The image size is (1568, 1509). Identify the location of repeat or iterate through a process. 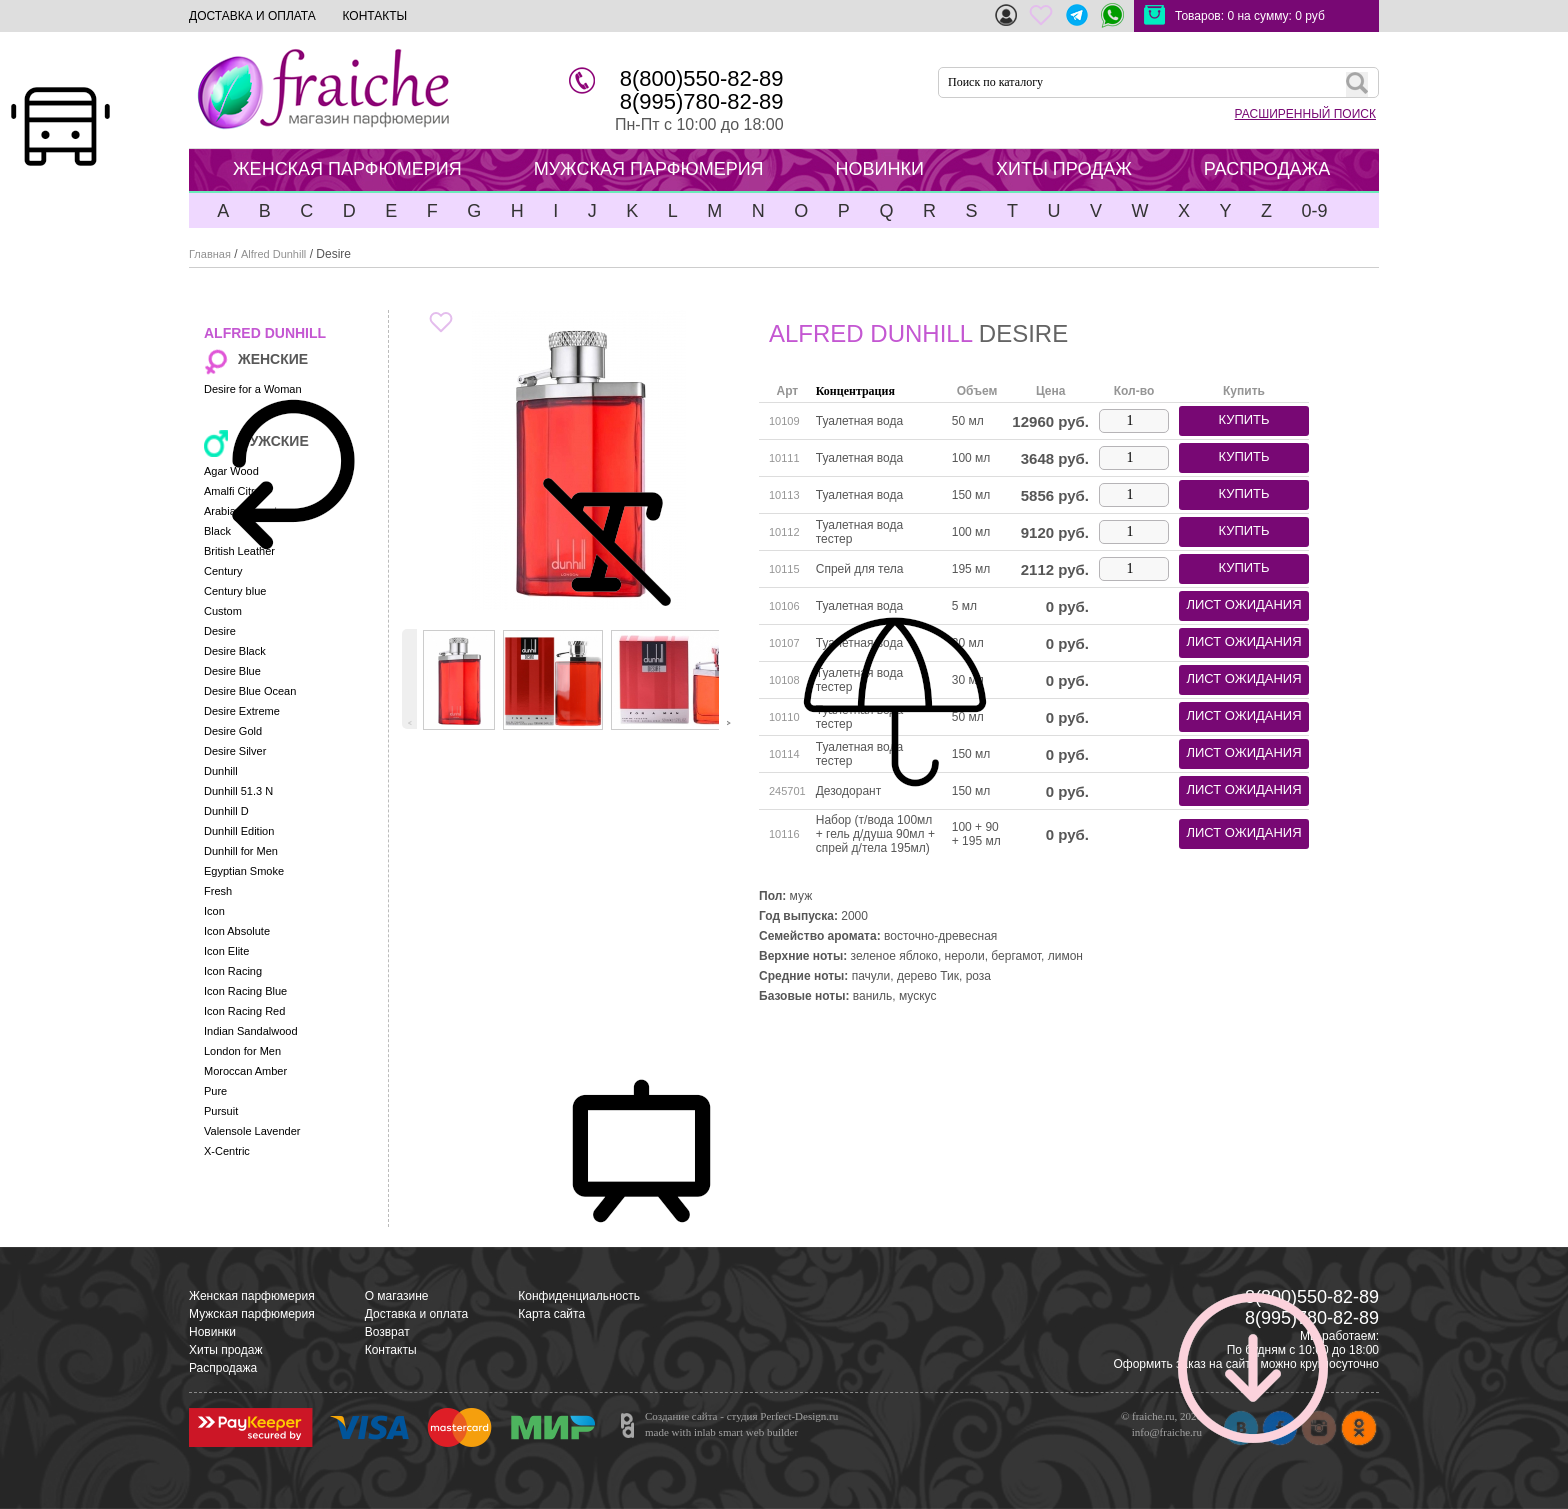
(293, 474).